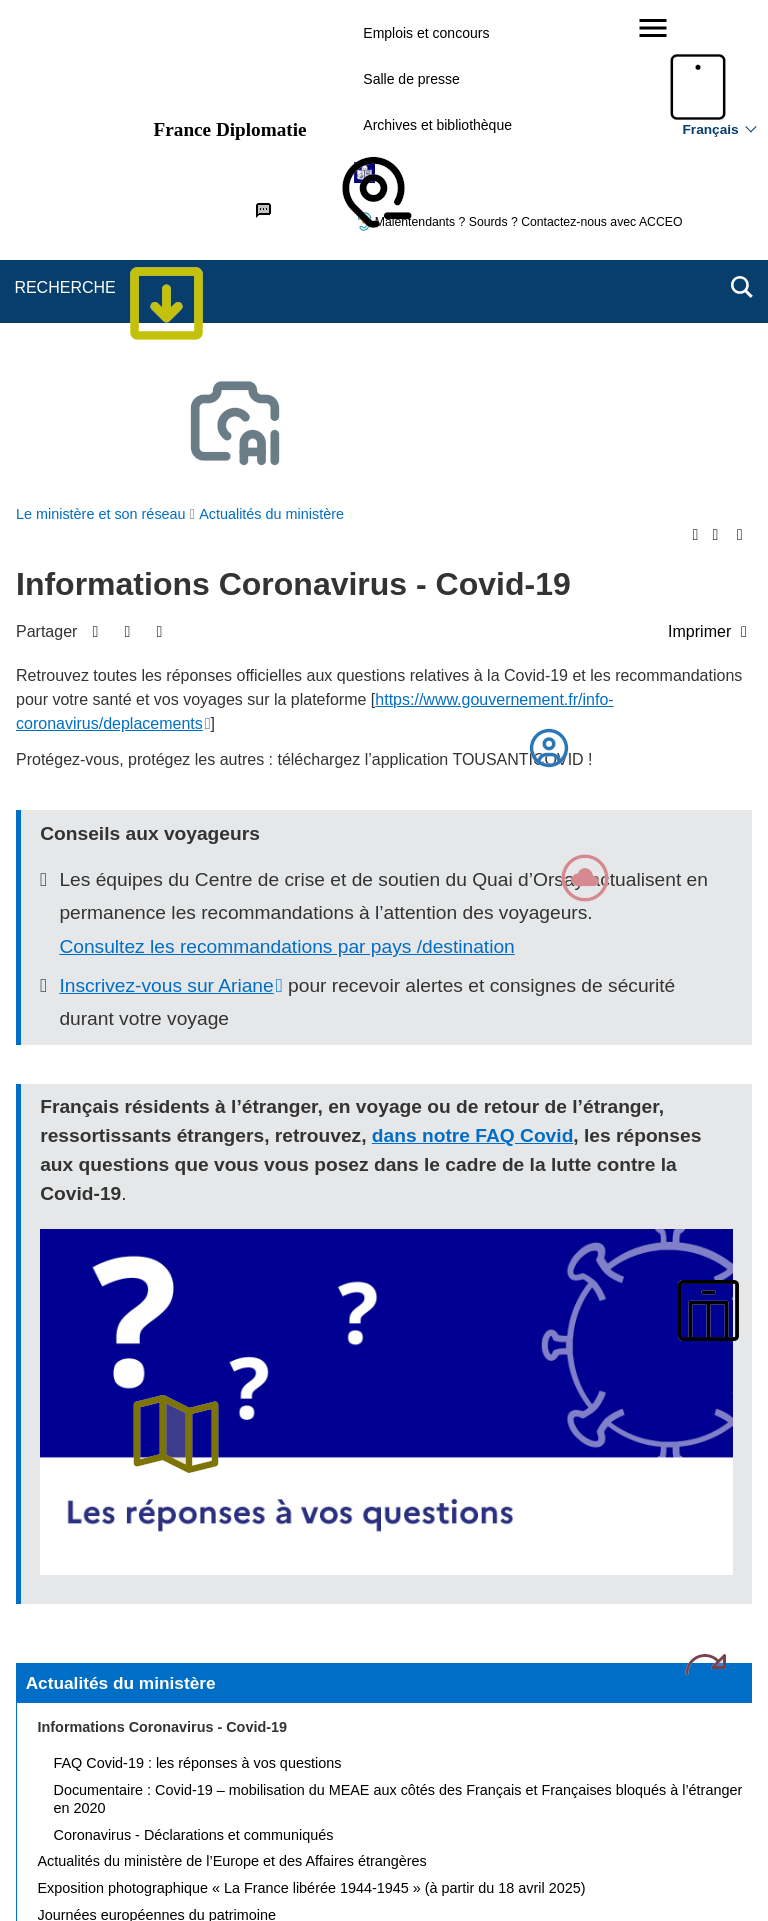 This screenshot has height=1921, width=768. I want to click on remove a location pin from the map, so click(373, 191).